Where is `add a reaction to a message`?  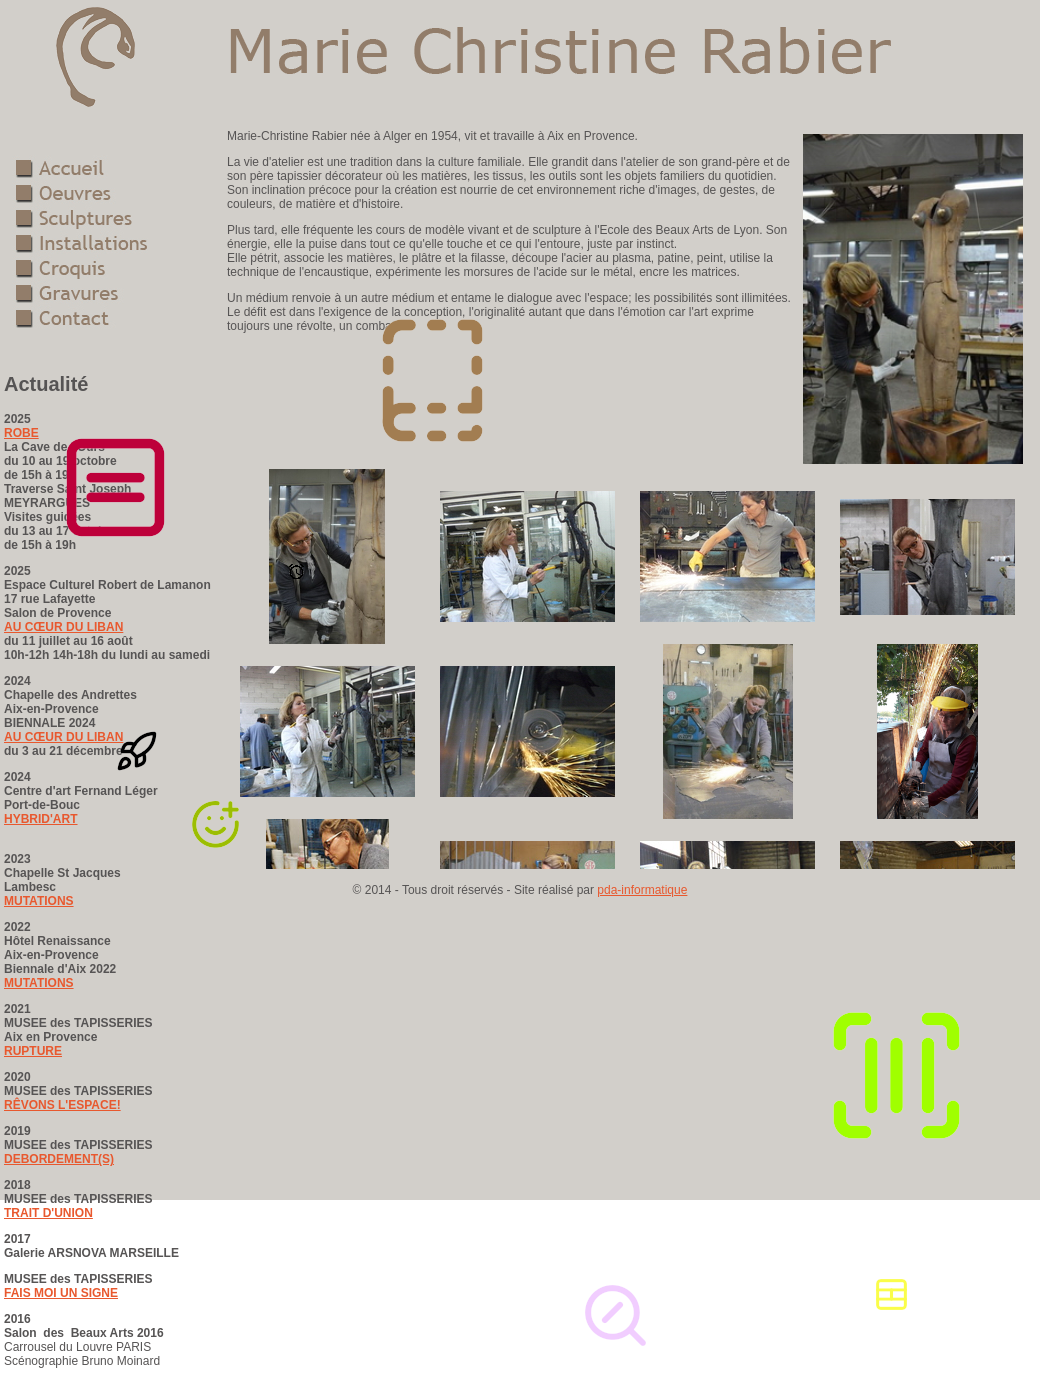
add a reaction to a message is located at coordinates (215, 824).